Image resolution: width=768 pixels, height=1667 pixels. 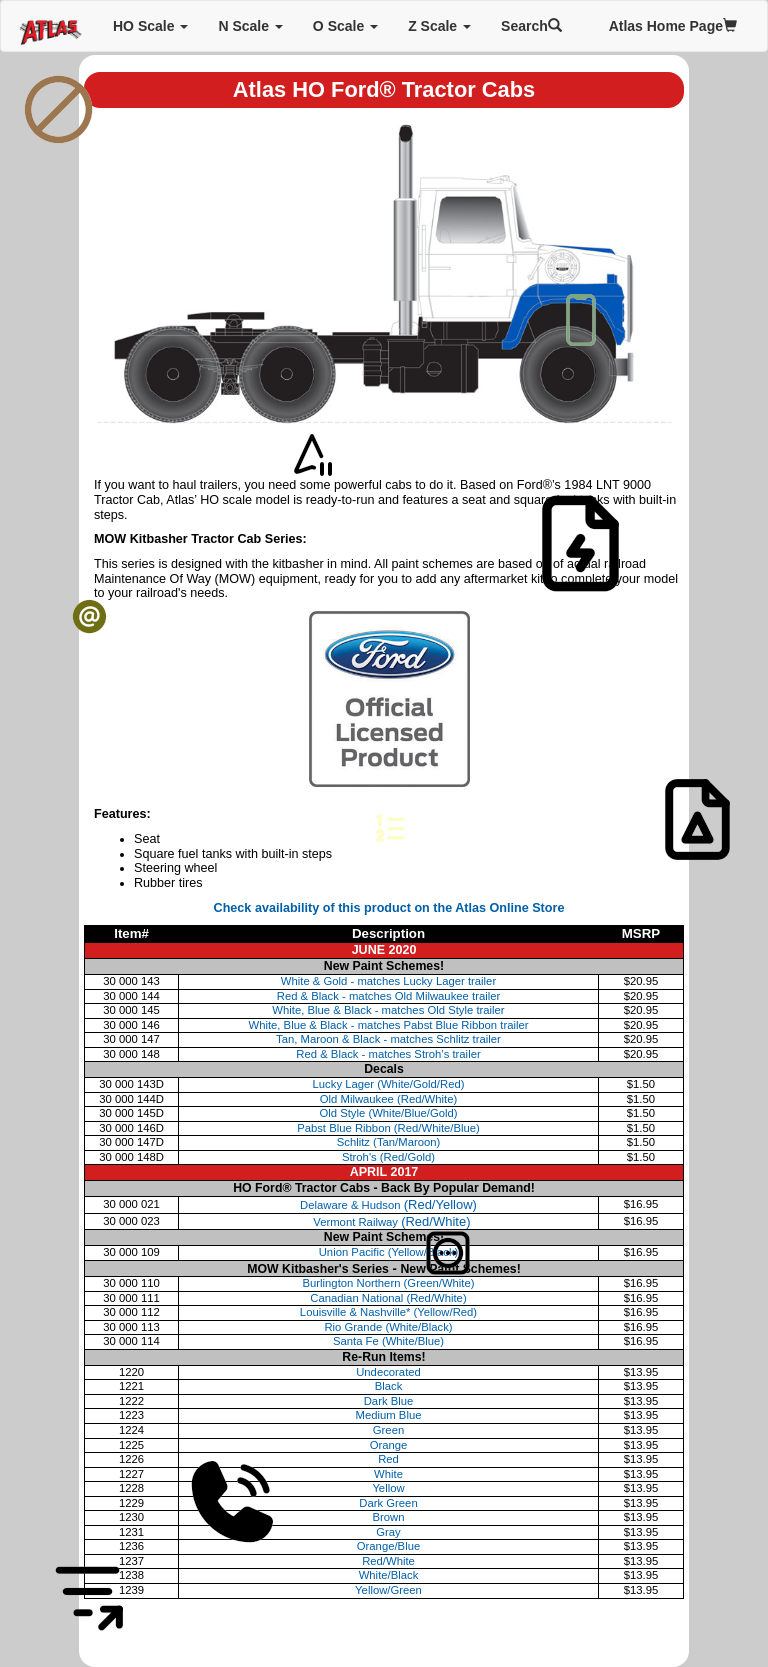 What do you see at coordinates (89, 616) in the screenshot?
I see `access email or contact options` at bounding box center [89, 616].